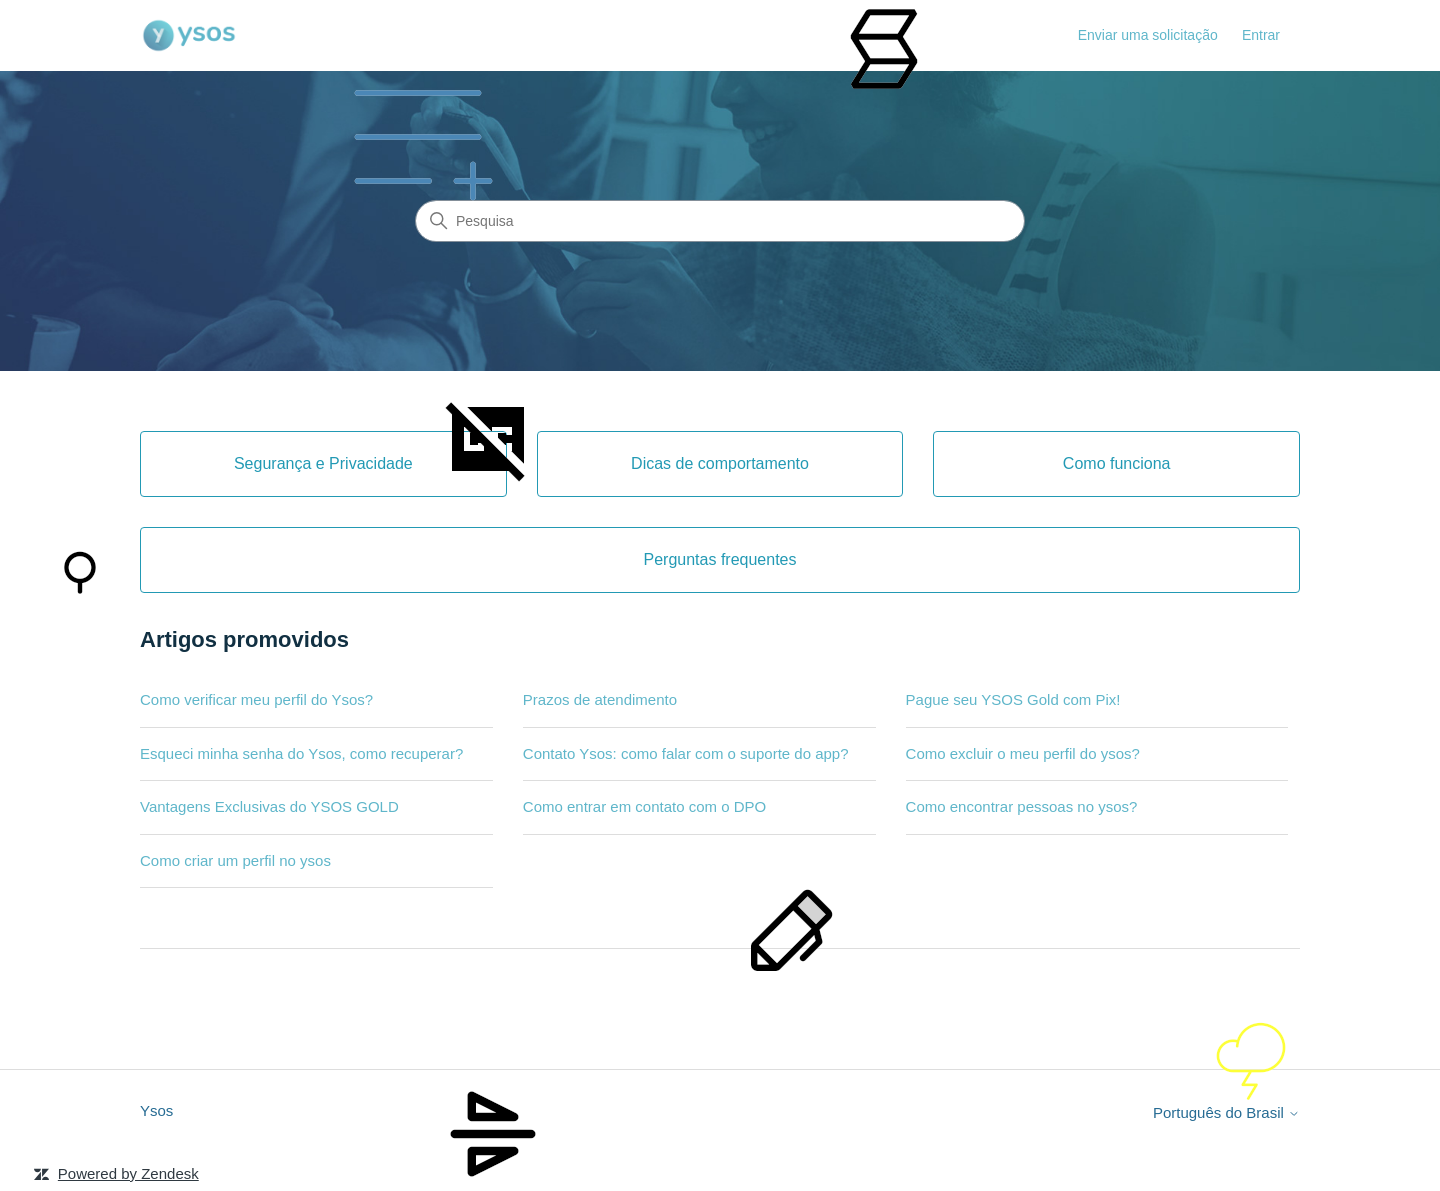  Describe the element at coordinates (884, 49) in the screenshot. I see `view source map or code mapping` at that location.